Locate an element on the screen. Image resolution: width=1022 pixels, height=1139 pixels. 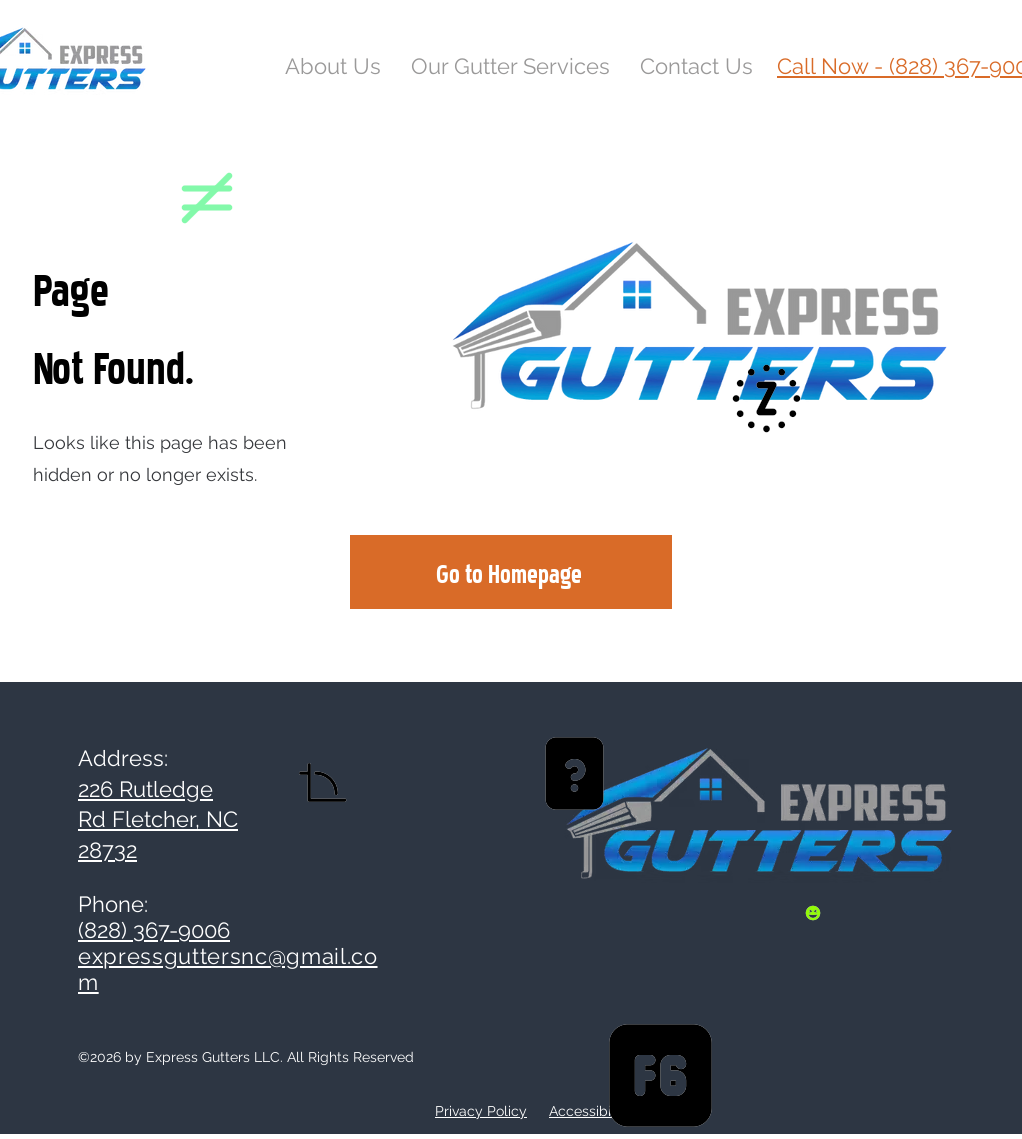
react with a laughing emoji is located at coordinates (813, 913).